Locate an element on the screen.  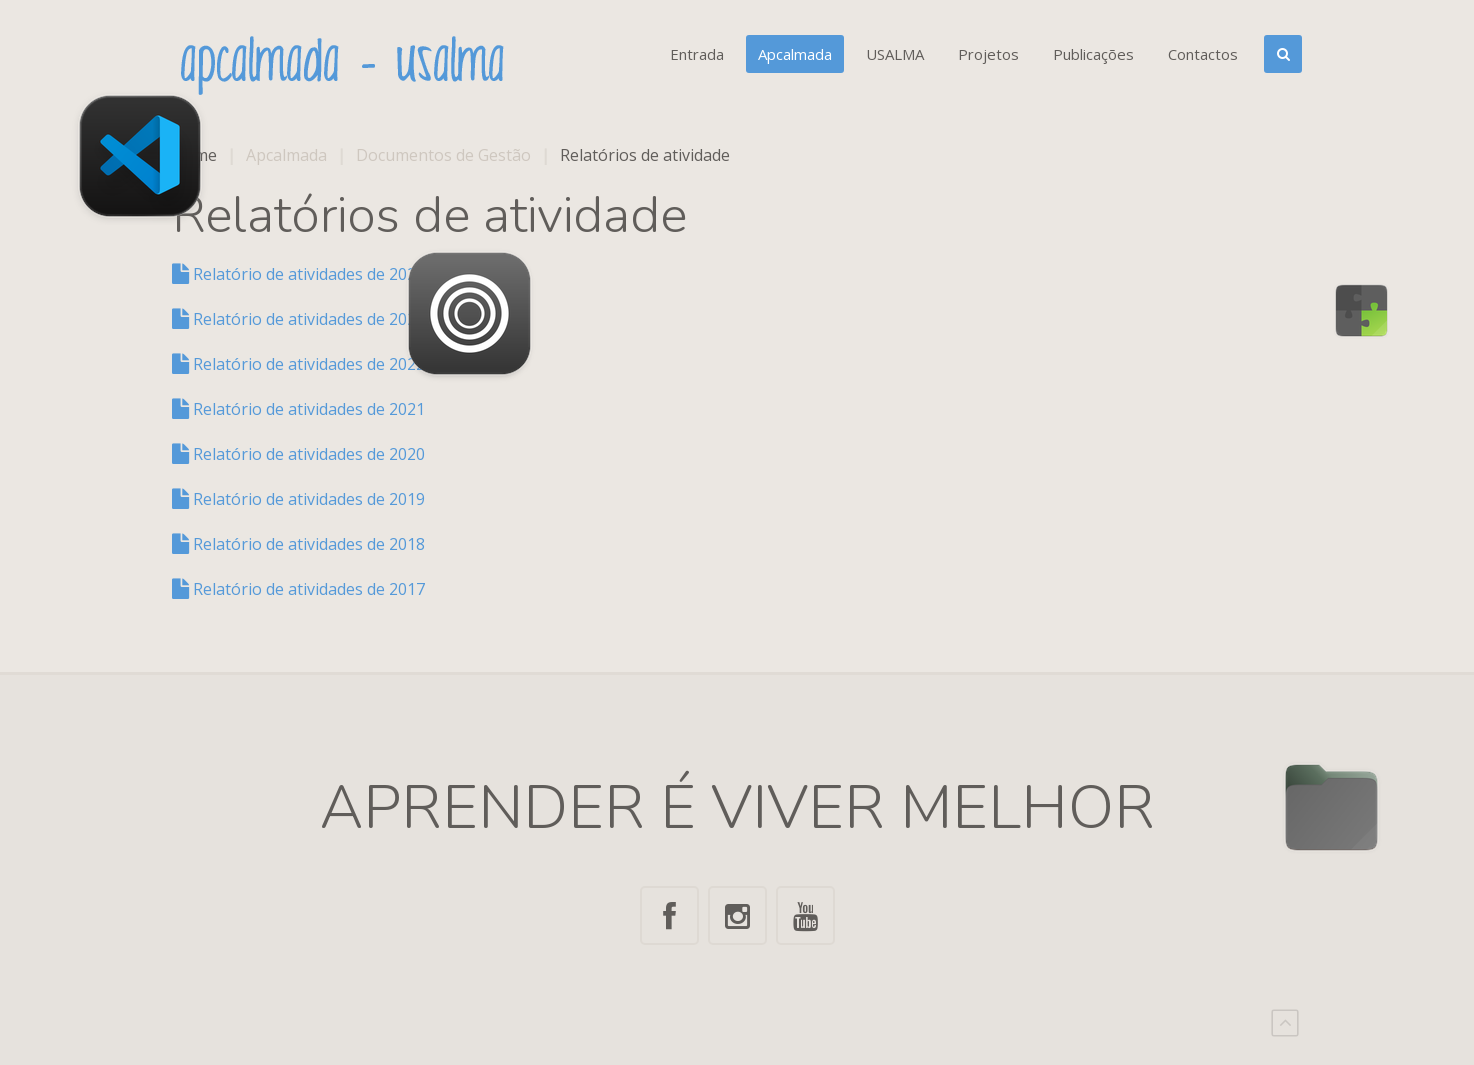
open a folder to view its contents is located at coordinates (1331, 807).